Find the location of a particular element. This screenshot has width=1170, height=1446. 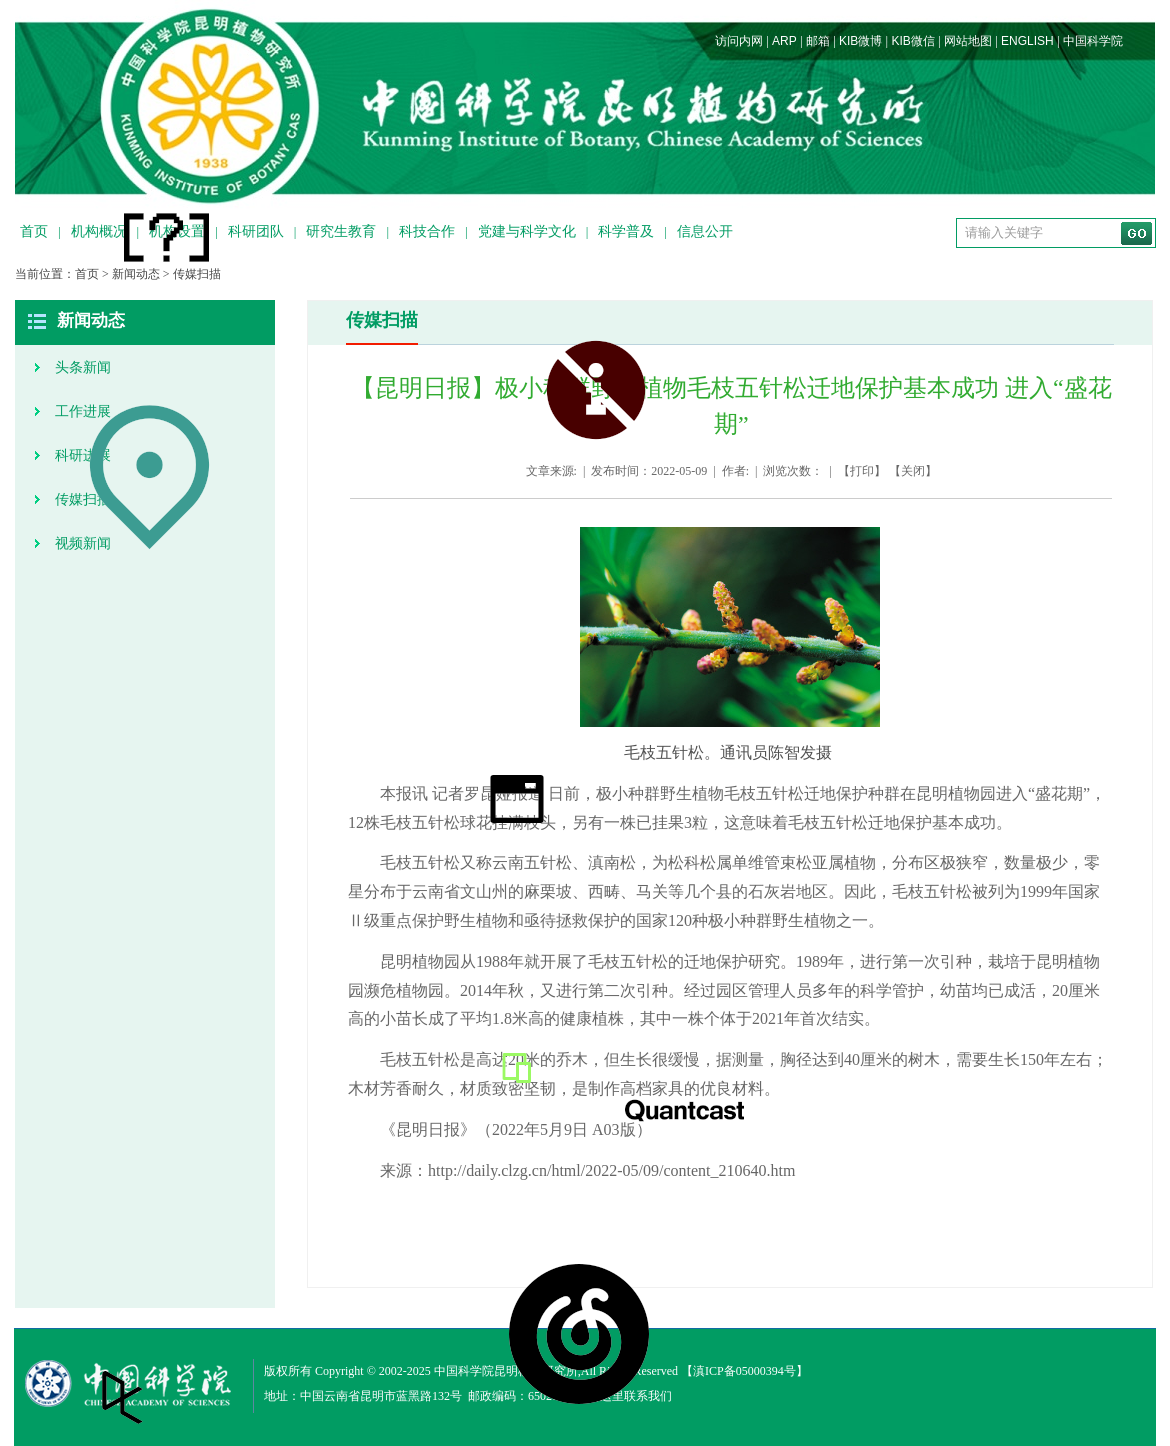

open a new browser window is located at coordinates (517, 799).